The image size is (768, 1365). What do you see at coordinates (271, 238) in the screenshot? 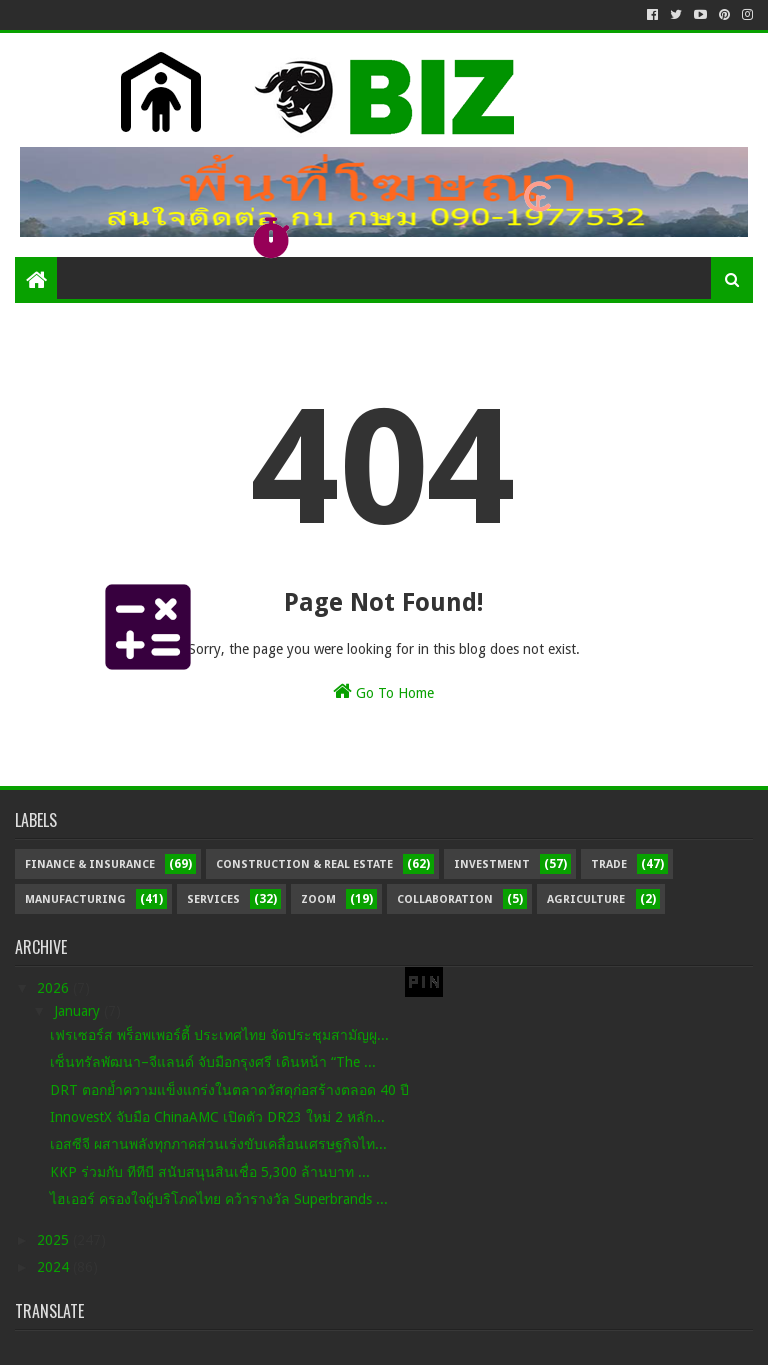
I see `start or stop a timer` at bounding box center [271, 238].